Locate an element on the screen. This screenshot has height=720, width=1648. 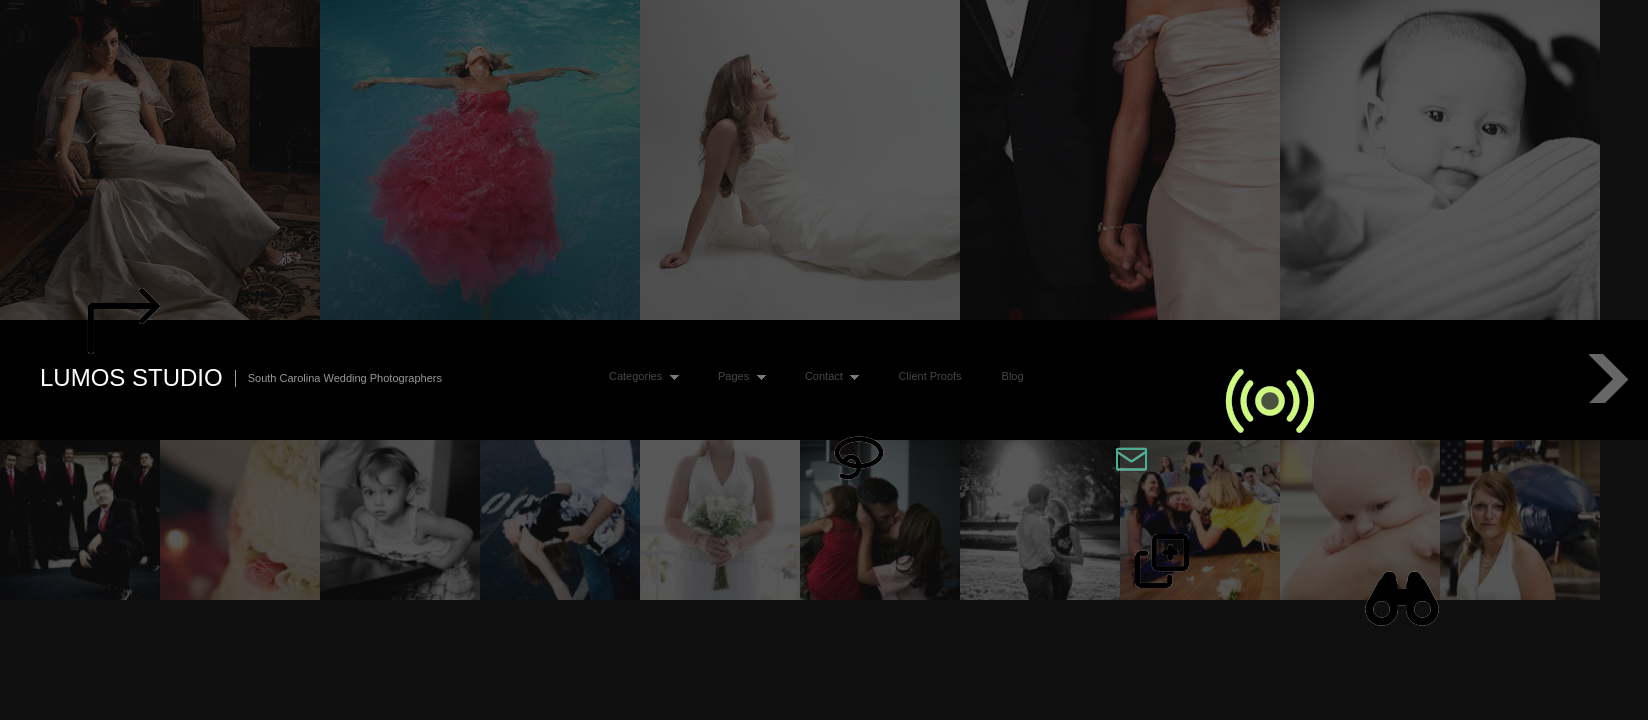
start a live broadcast or stream is located at coordinates (1270, 401).